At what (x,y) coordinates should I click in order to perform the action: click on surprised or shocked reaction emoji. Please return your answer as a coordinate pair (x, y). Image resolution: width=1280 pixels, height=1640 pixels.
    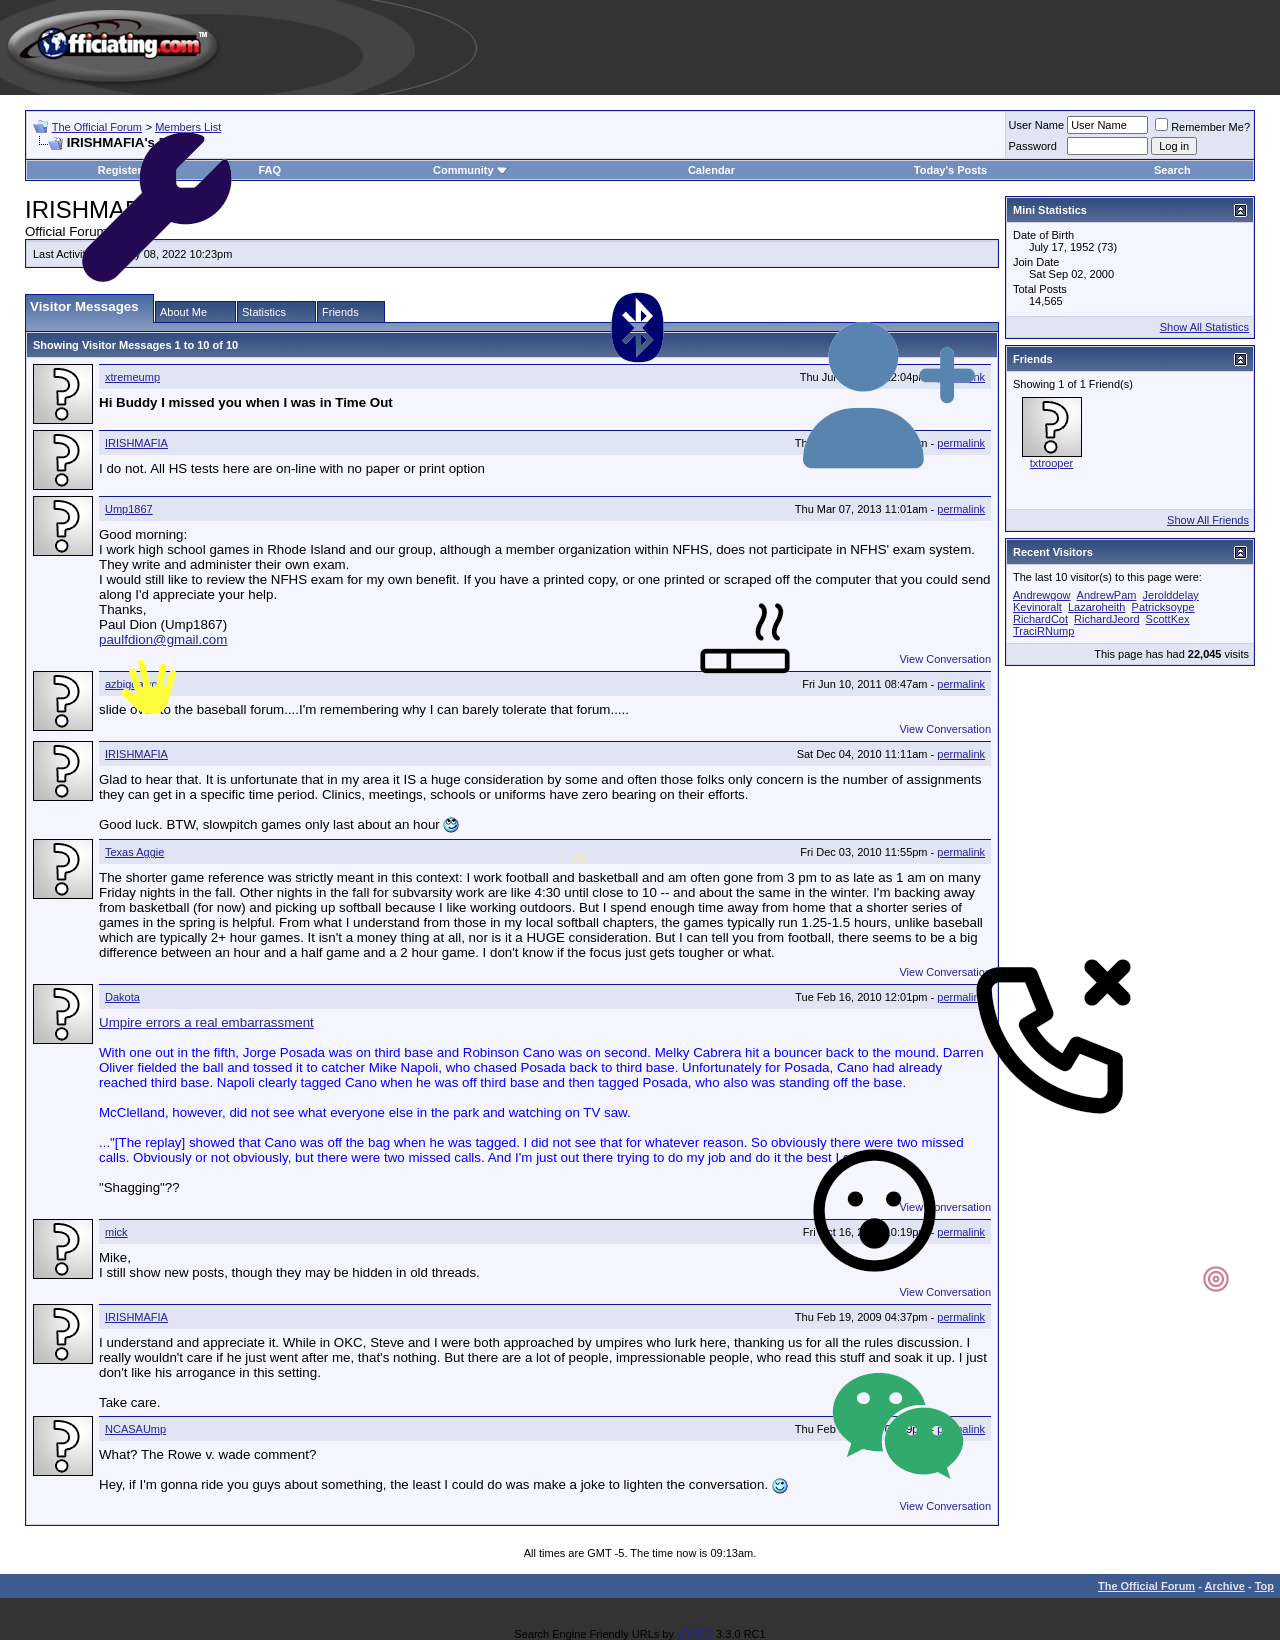
    Looking at the image, I should click on (874, 1210).